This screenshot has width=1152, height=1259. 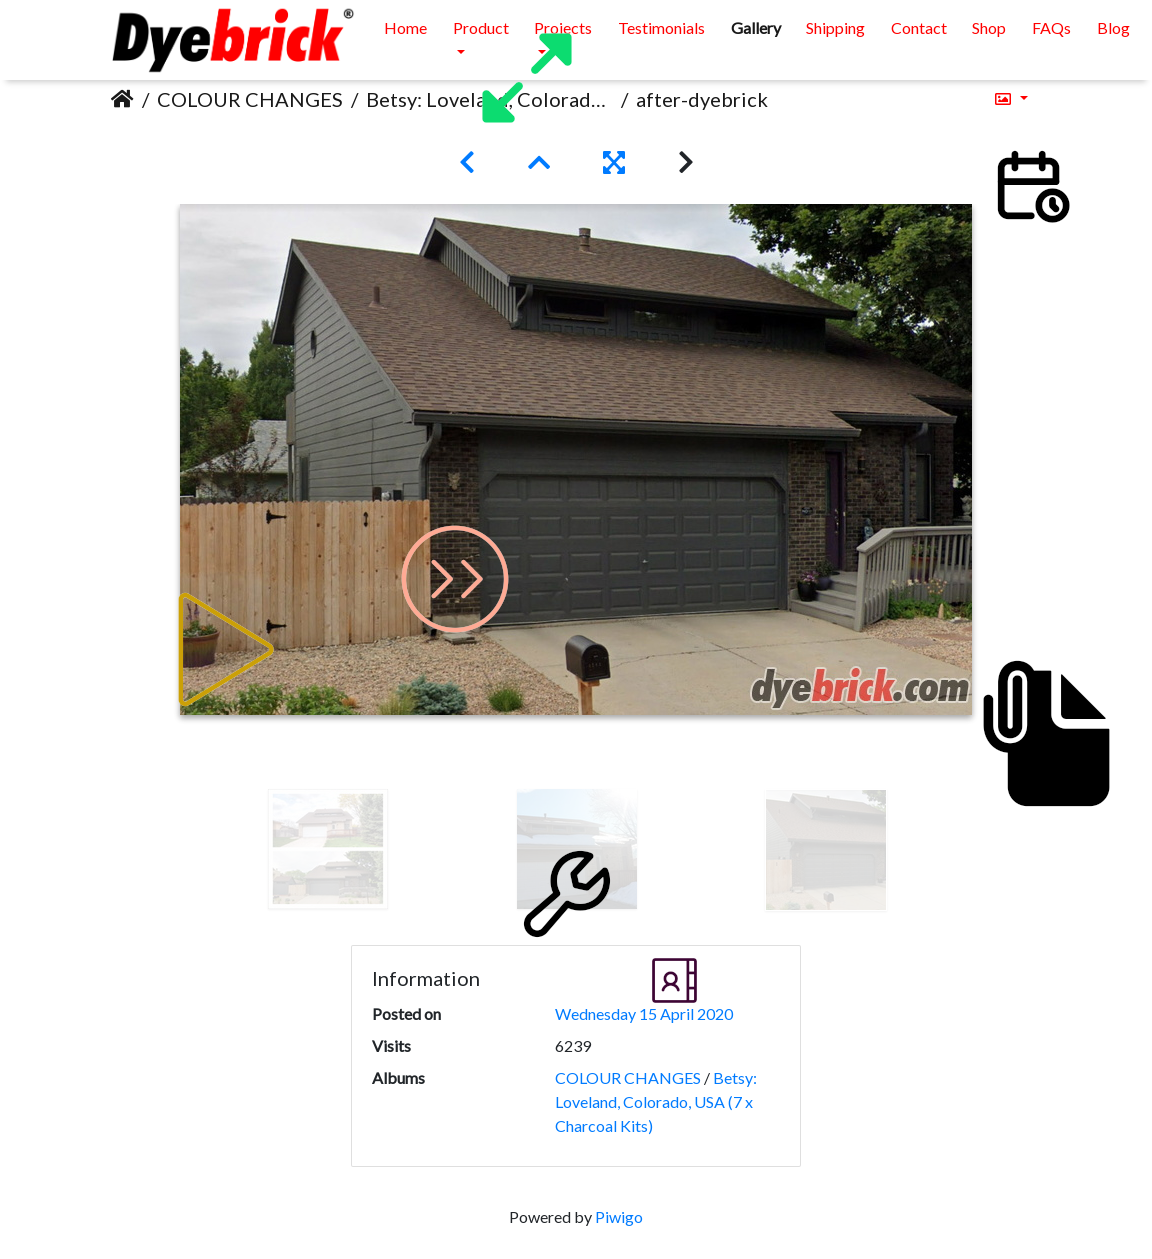 What do you see at coordinates (527, 78) in the screenshot?
I see `expand to full screen` at bounding box center [527, 78].